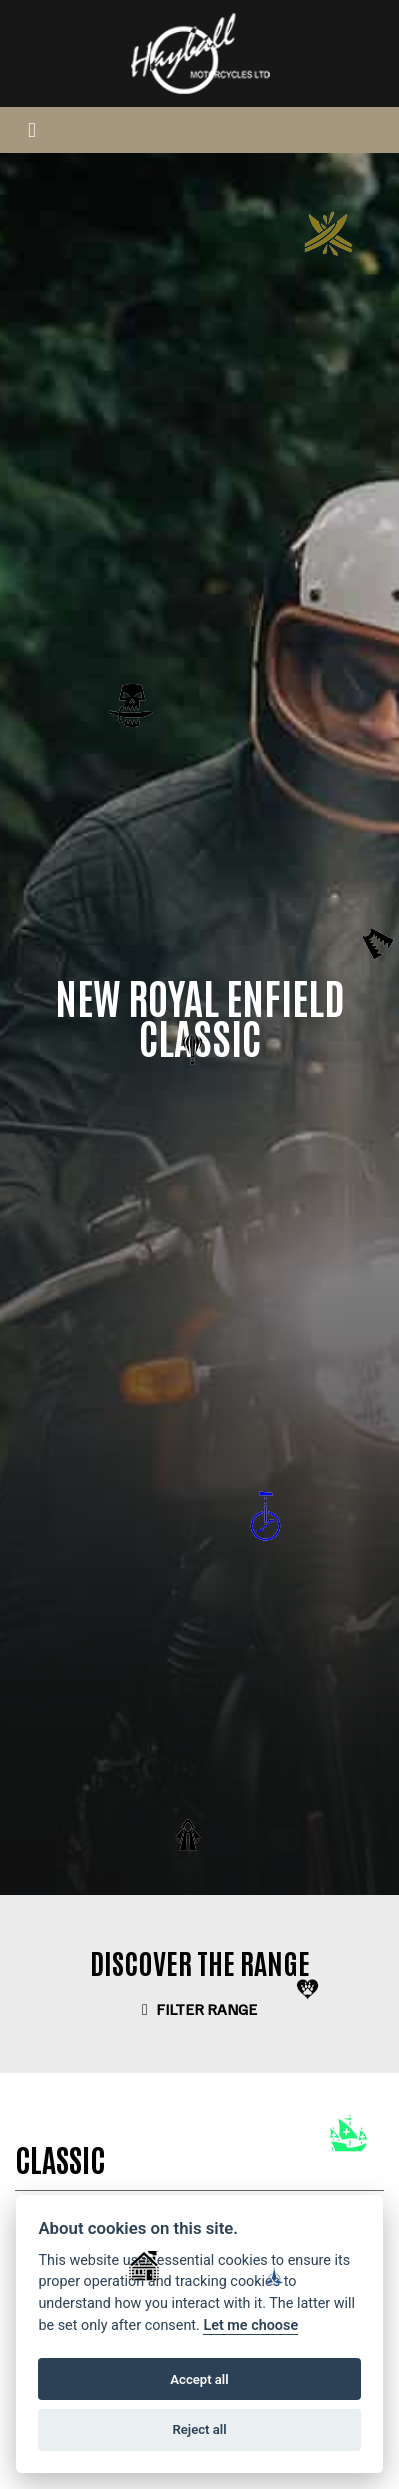 The width and height of the screenshot is (399, 2489). Describe the element at coordinates (275, 2276) in the screenshot. I see `klingon empire emblem from star trek` at that location.